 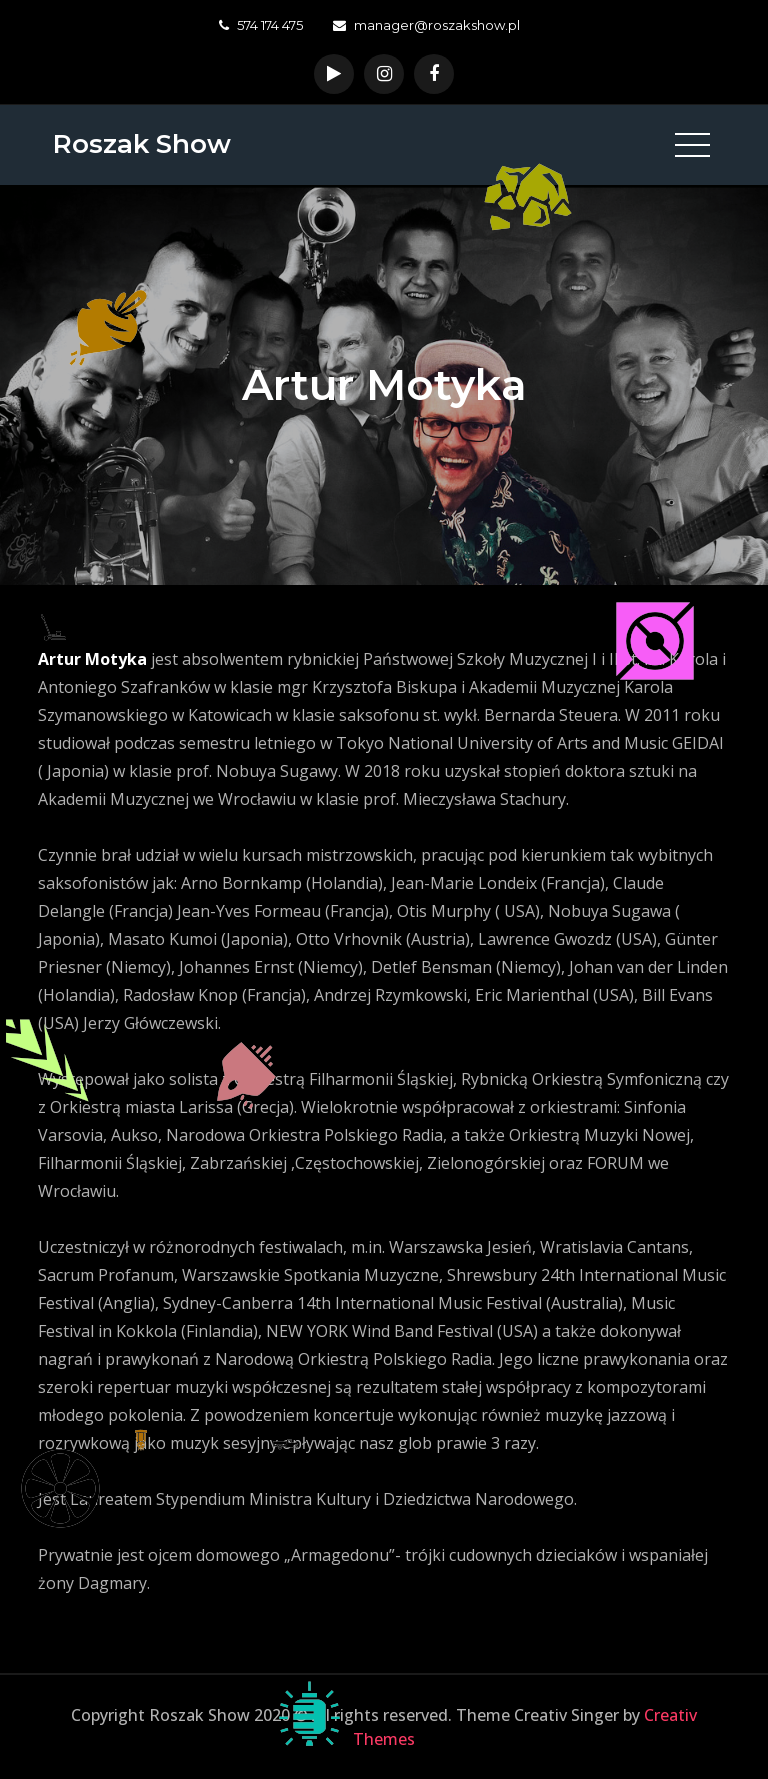 What do you see at coordinates (309, 1713) in the screenshot?
I see `access asian or lunar new year themed content` at bounding box center [309, 1713].